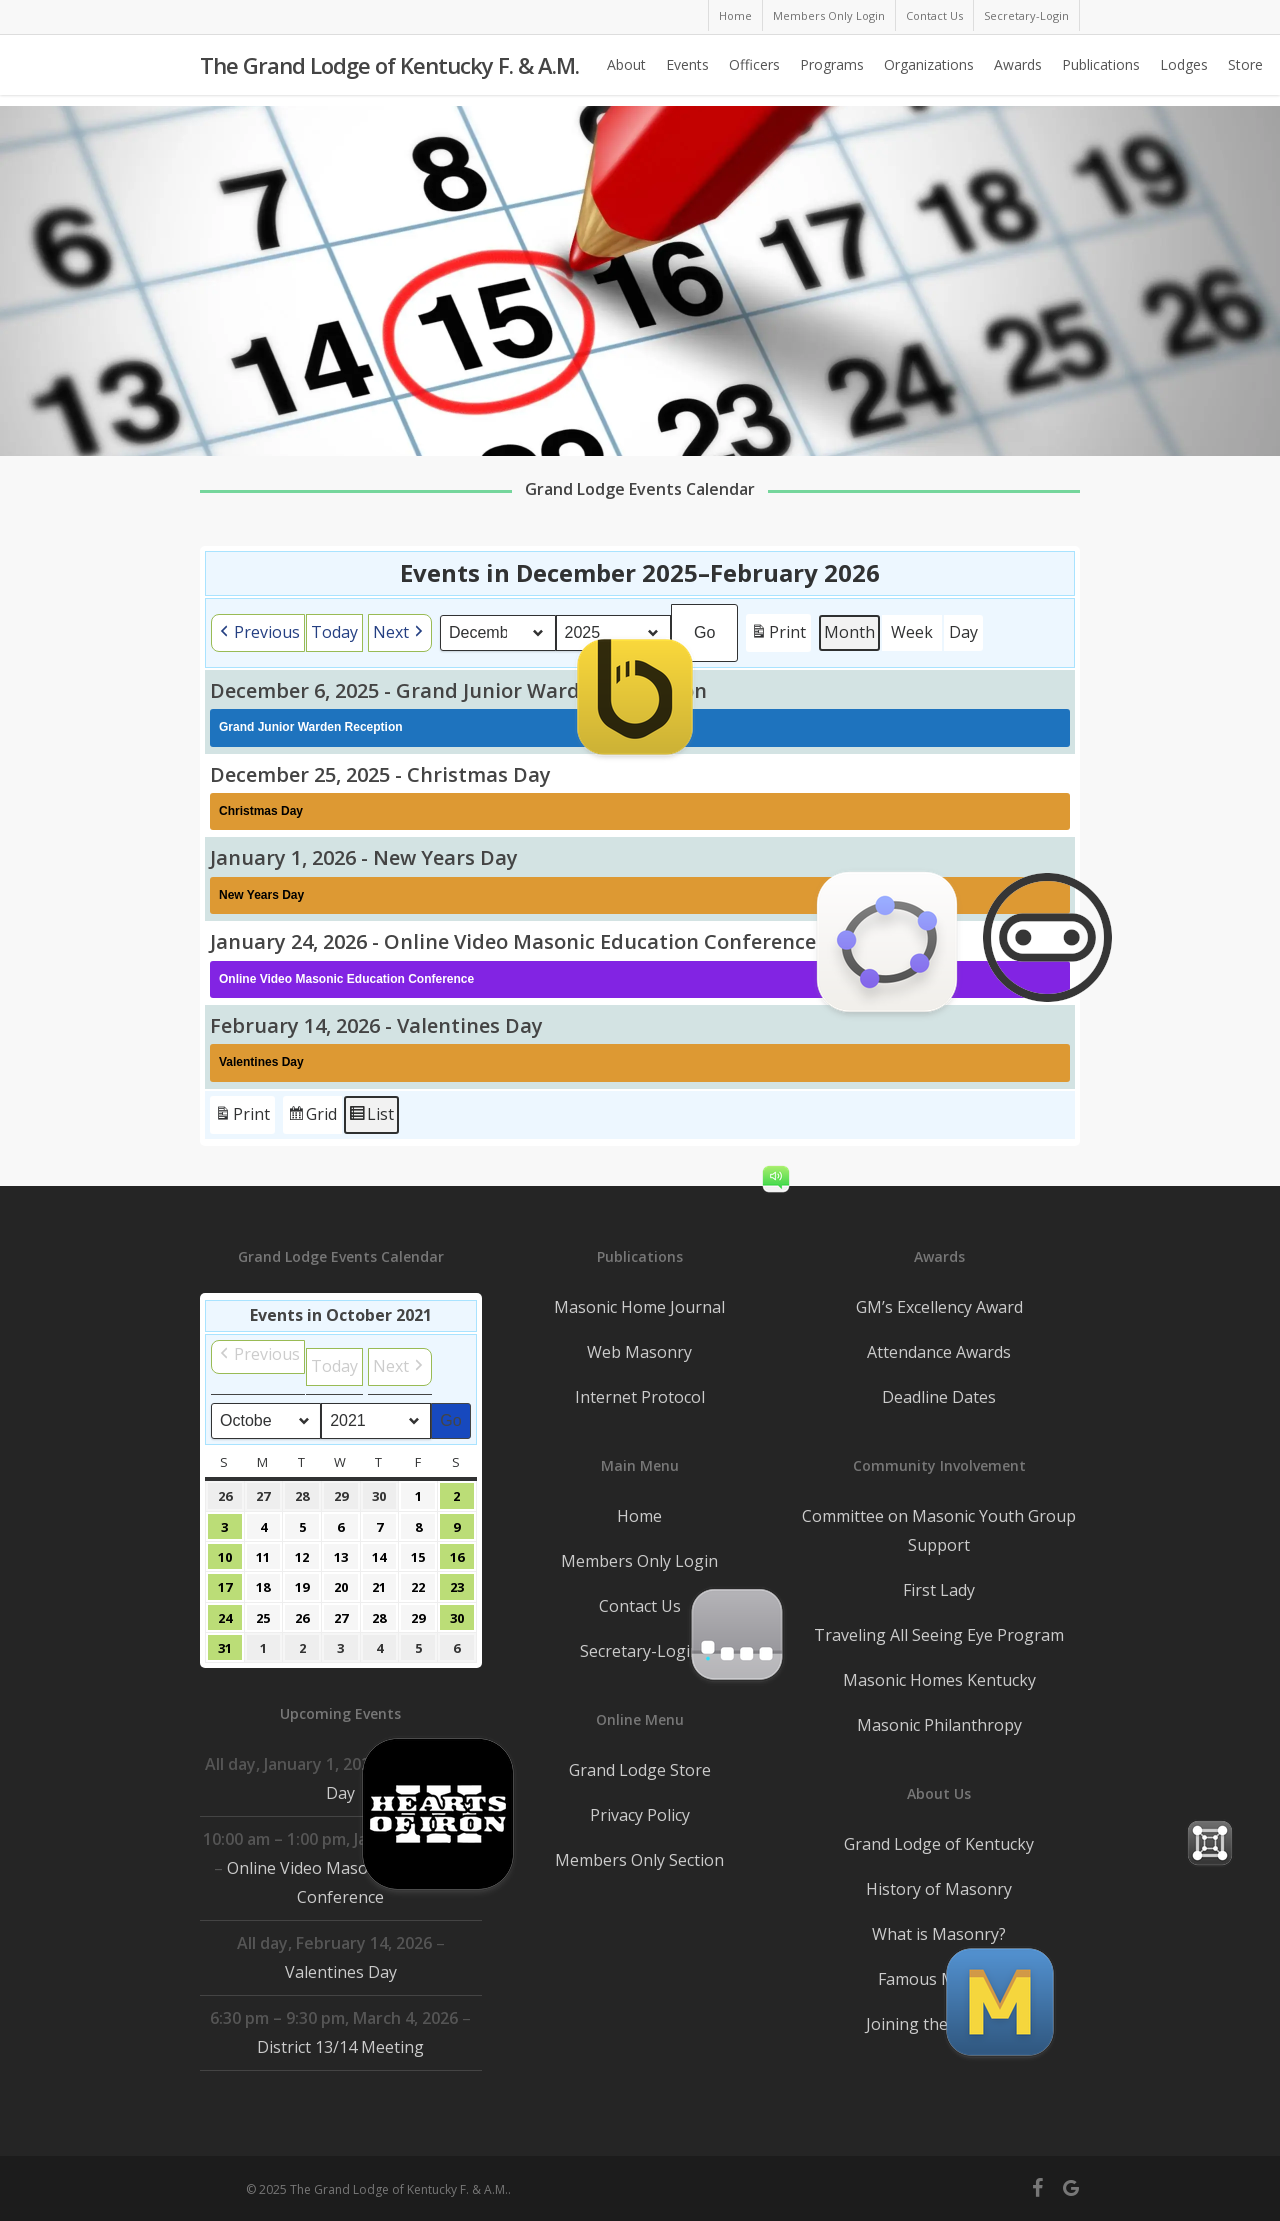  What do you see at coordinates (1000, 2002) in the screenshot?
I see `launch mullvad browser app` at bounding box center [1000, 2002].